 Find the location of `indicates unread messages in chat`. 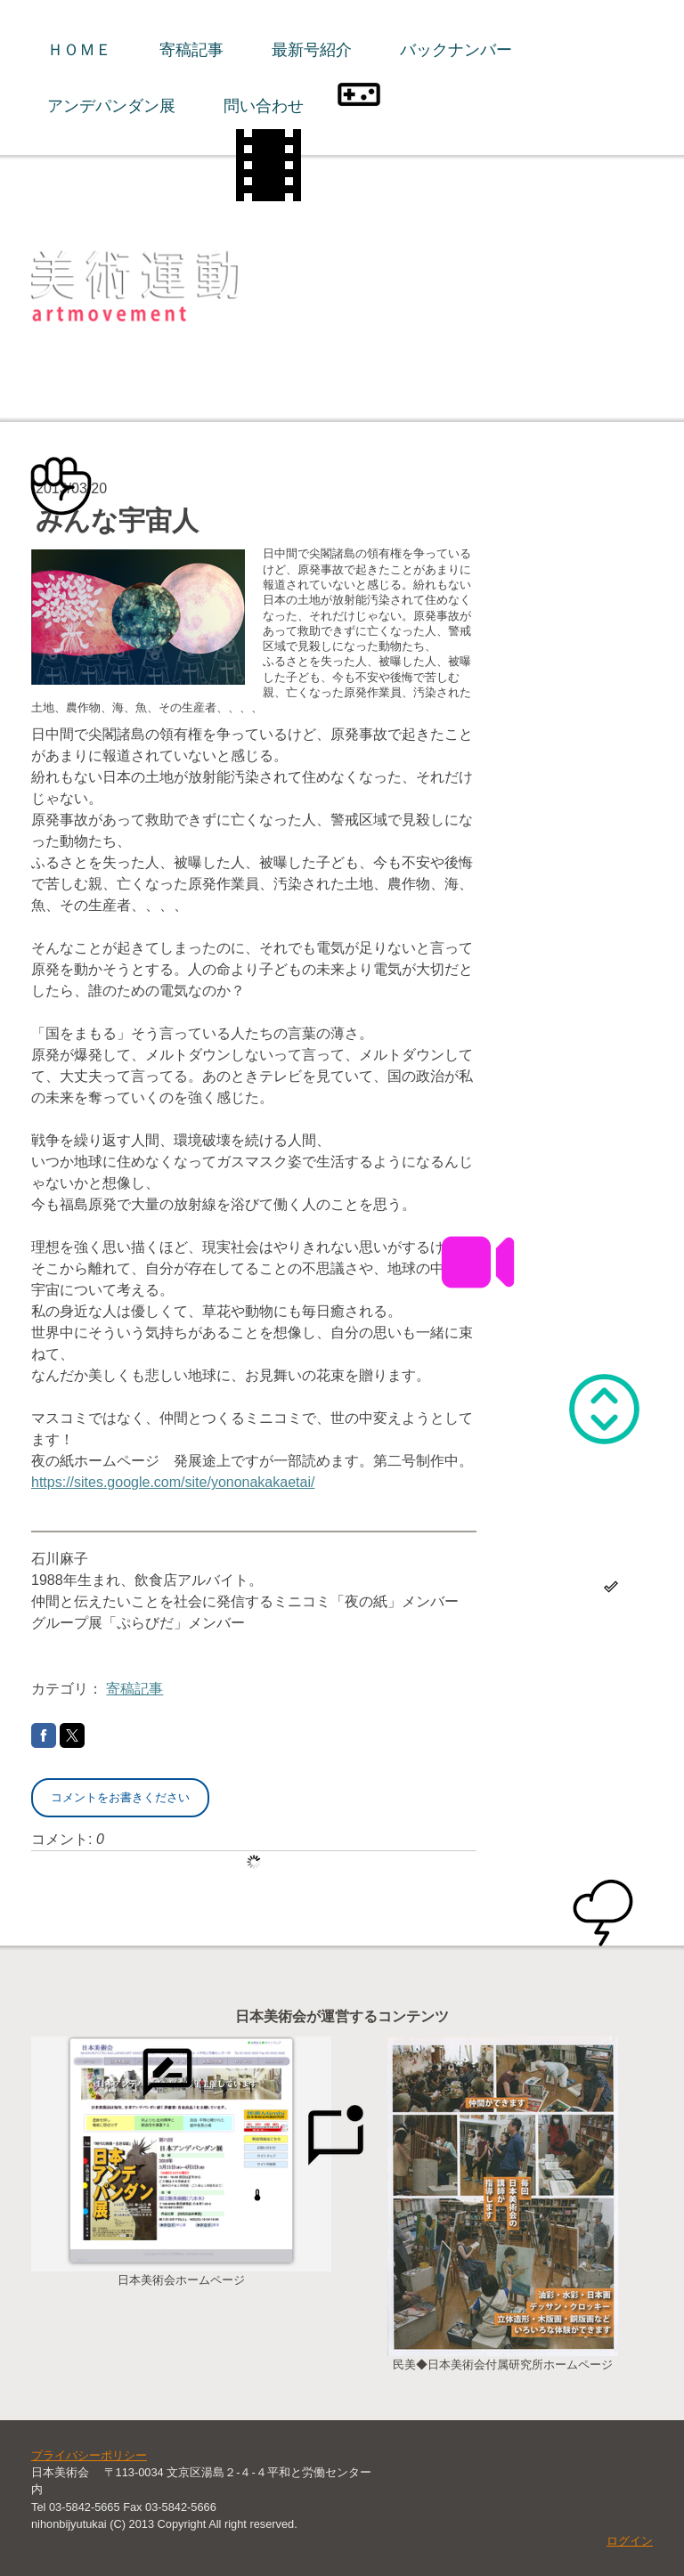

indicates unread messages in chat is located at coordinates (336, 2138).